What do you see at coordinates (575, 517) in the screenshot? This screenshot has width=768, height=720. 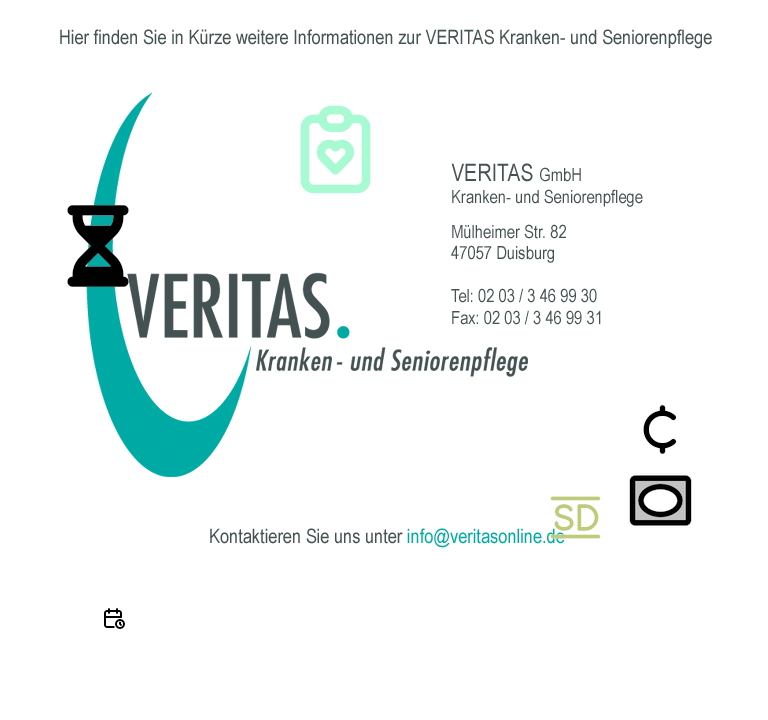 I see `indicates standard definition video quality` at bounding box center [575, 517].